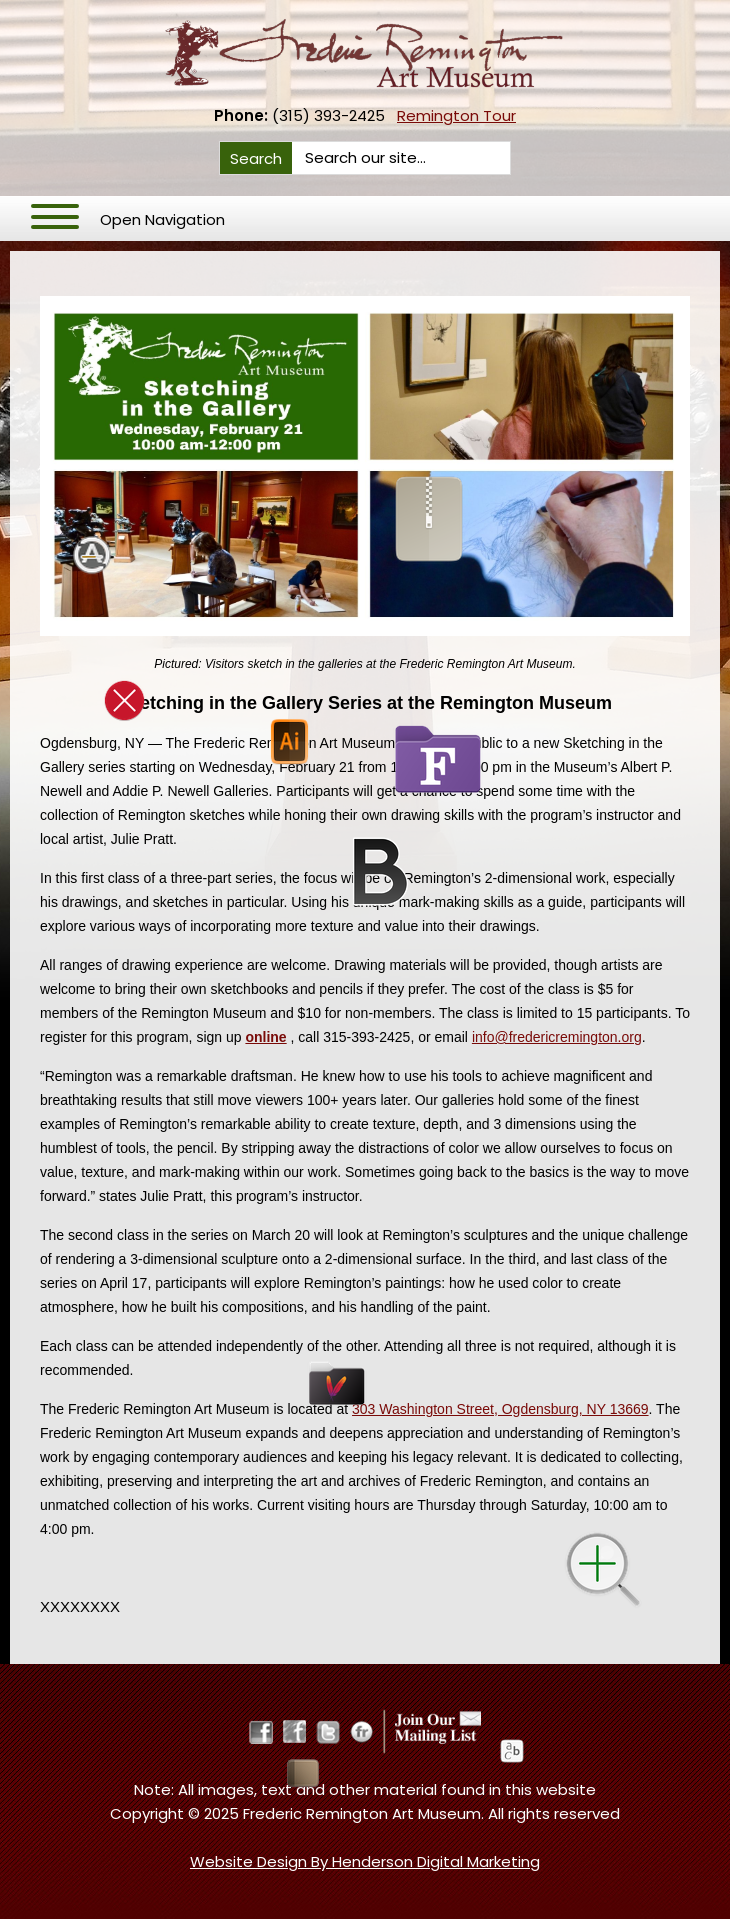 The width and height of the screenshot is (730, 1919). I want to click on open the font viewer application, so click(512, 1751).